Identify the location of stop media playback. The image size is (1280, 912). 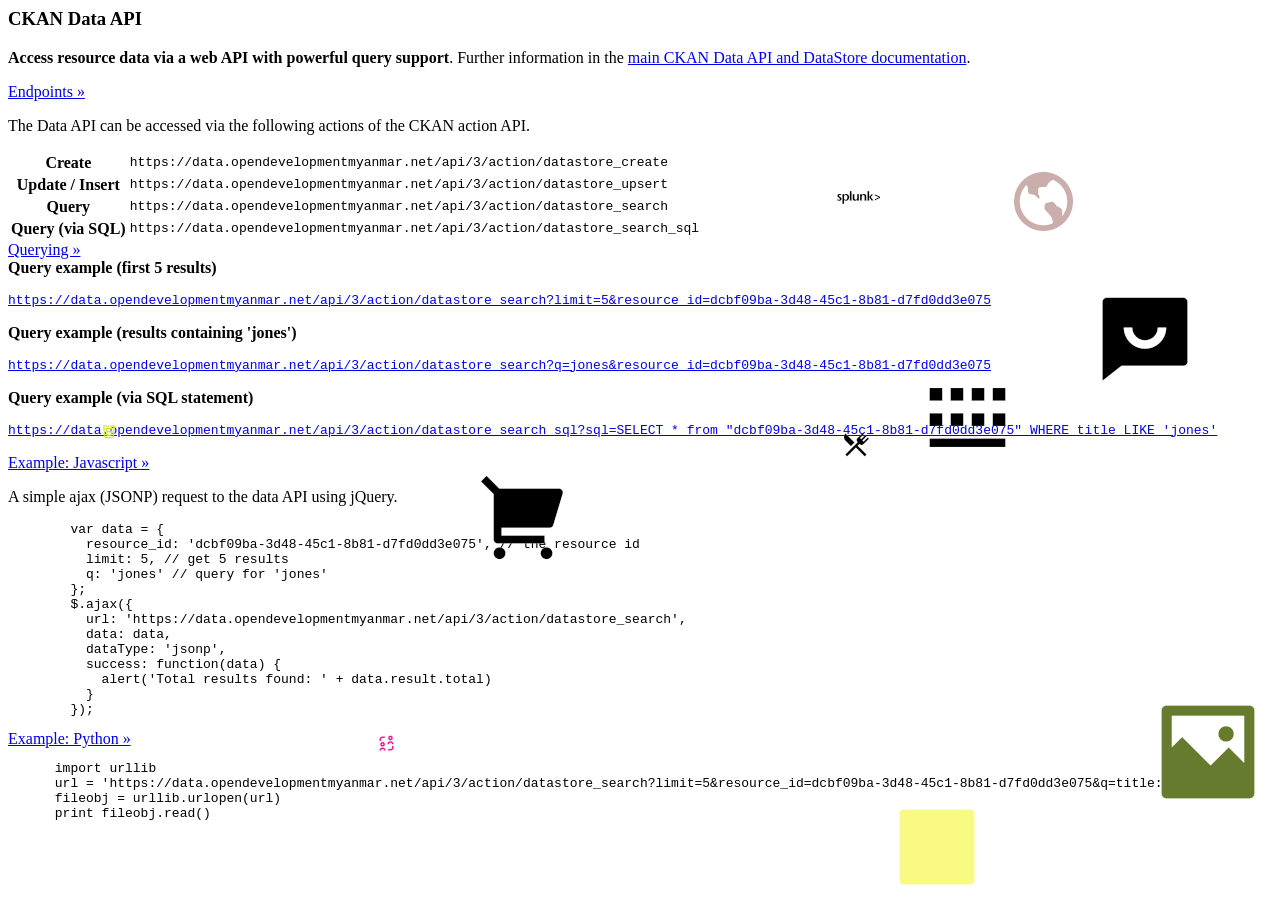
(937, 847).